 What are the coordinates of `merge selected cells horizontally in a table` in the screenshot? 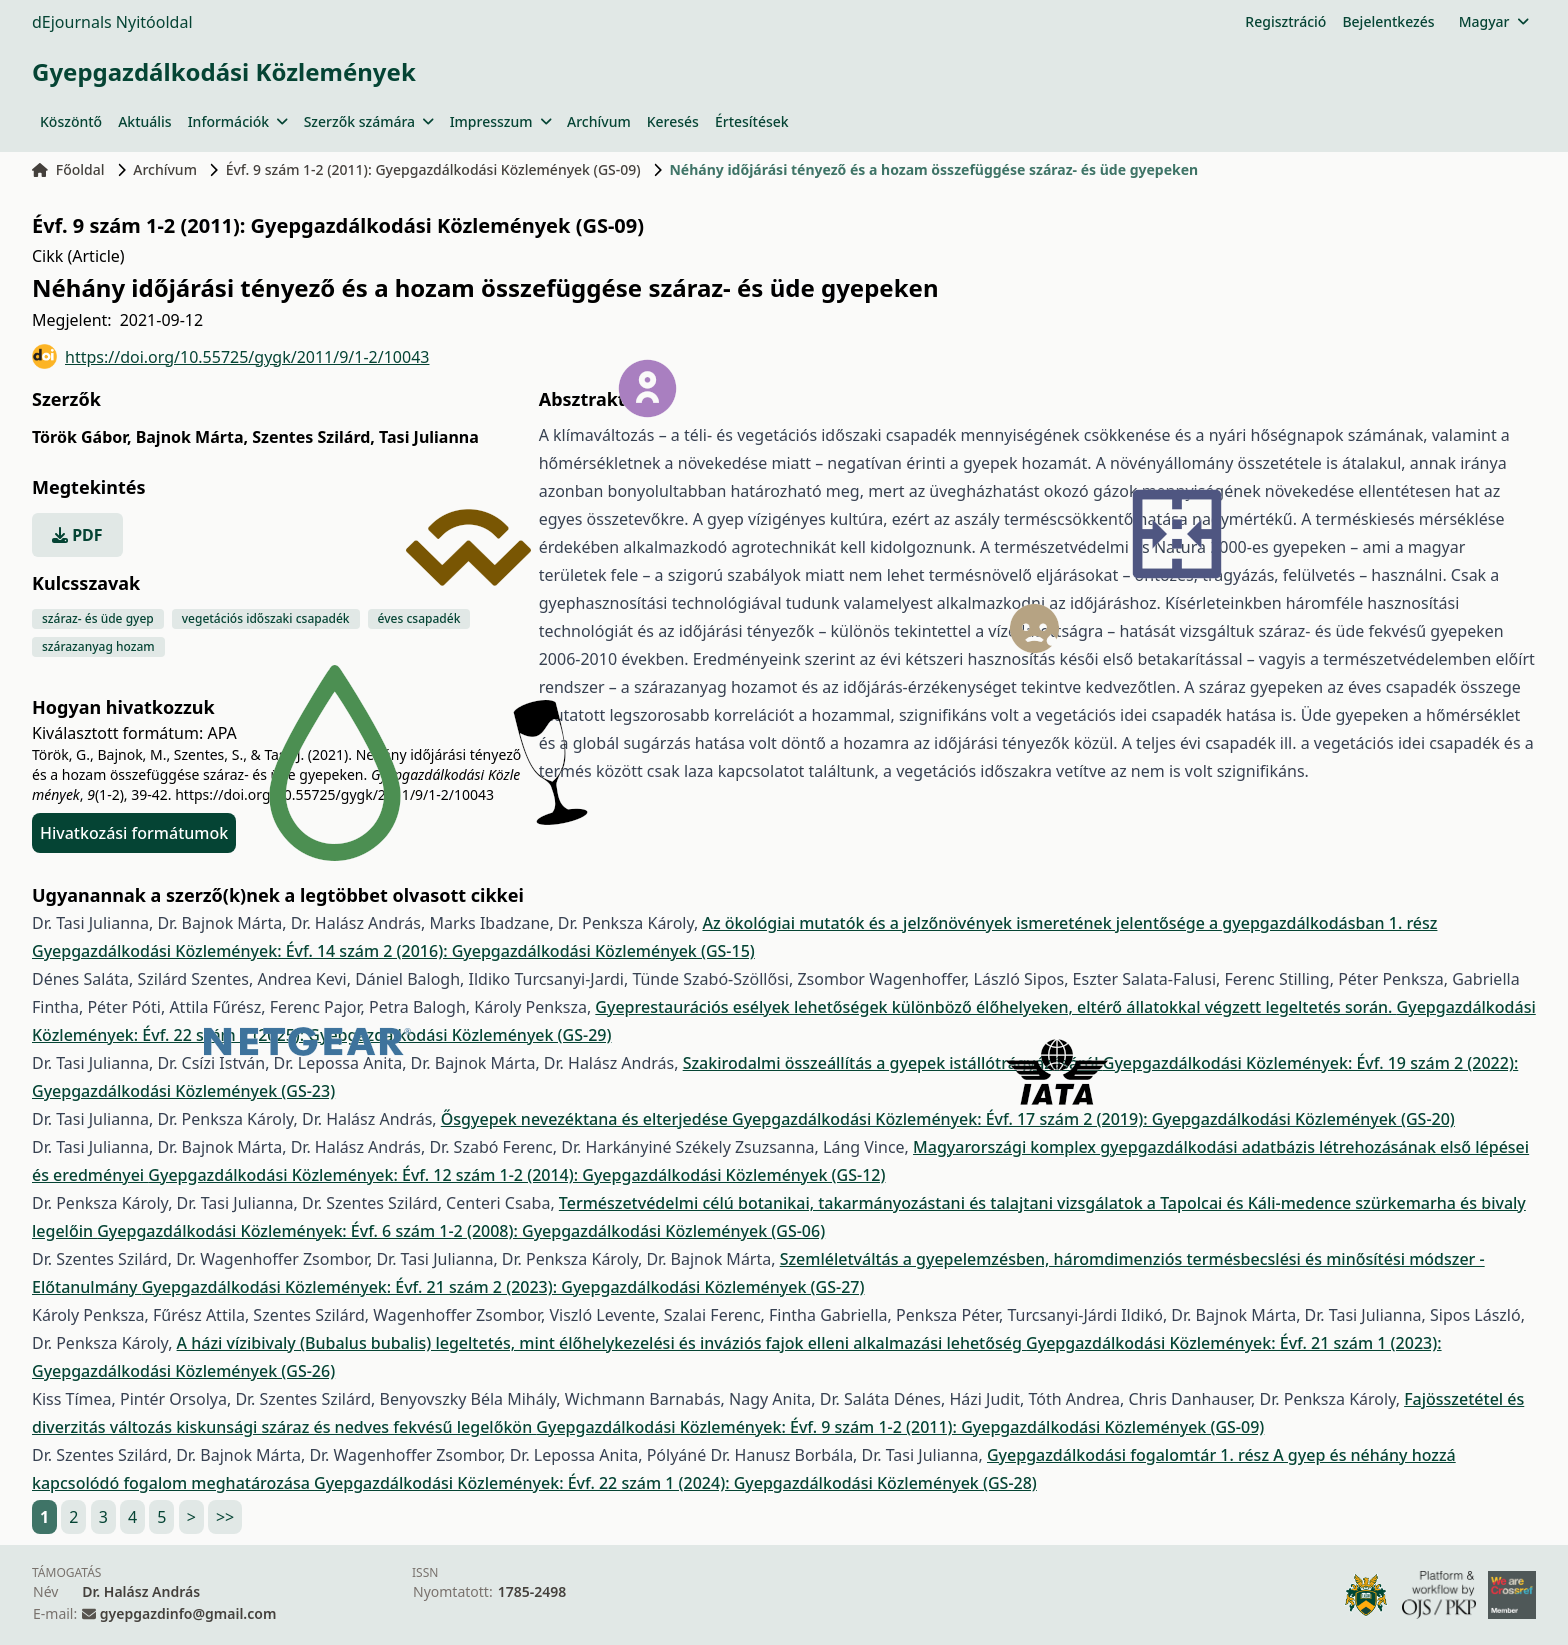 It's located at (1177, 534).